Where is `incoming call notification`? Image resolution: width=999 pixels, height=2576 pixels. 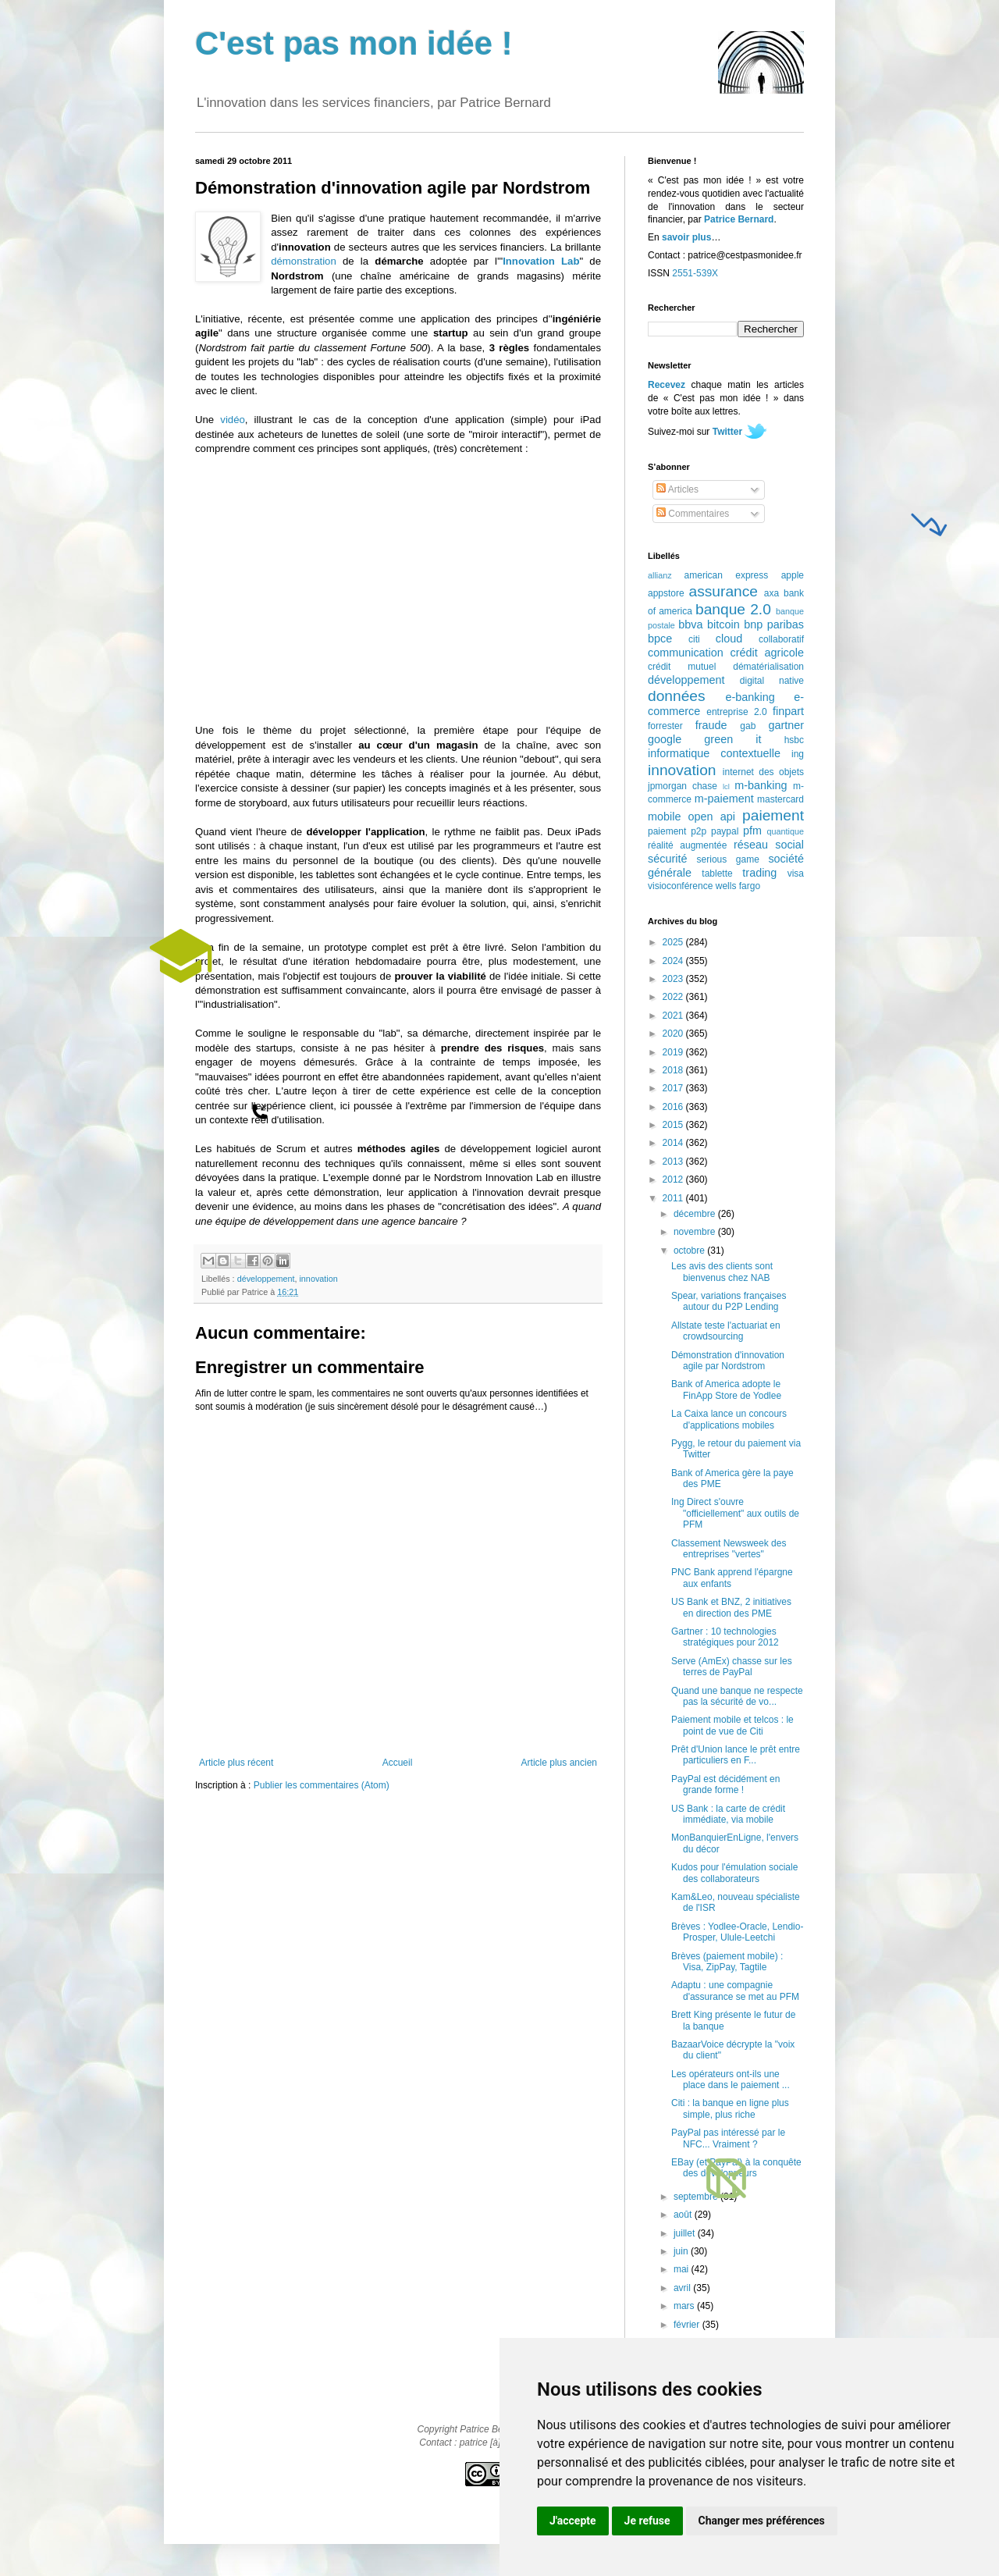 incoming call notification is located at coordinates (260, 1112).